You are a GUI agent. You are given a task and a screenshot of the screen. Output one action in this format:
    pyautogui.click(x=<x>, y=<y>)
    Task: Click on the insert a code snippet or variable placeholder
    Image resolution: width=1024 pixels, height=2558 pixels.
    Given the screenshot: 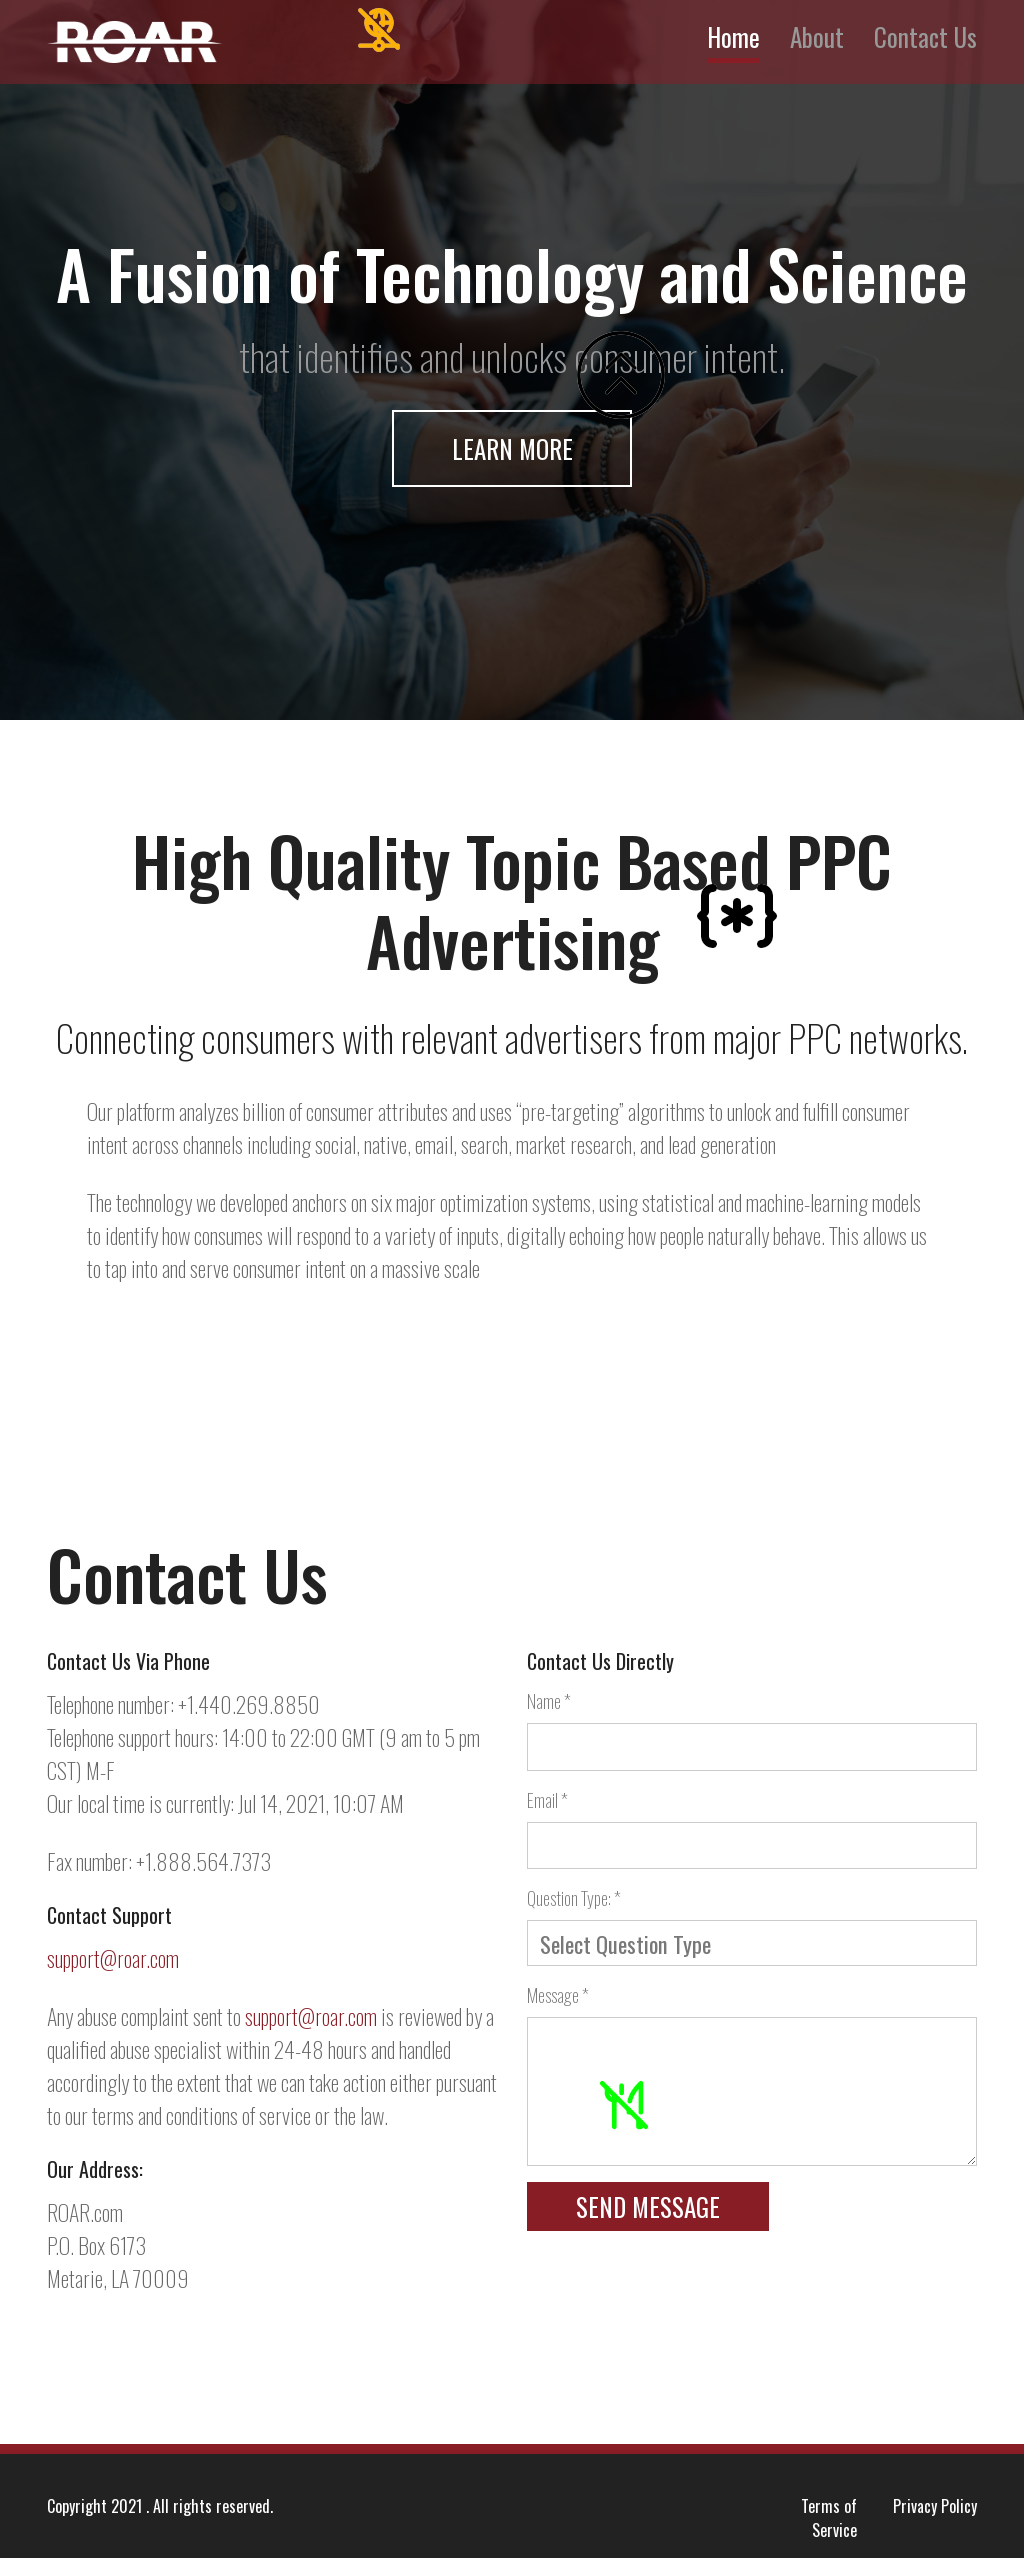 What is the action you would take?
    pyautogui.click(x=737, y=916)
    